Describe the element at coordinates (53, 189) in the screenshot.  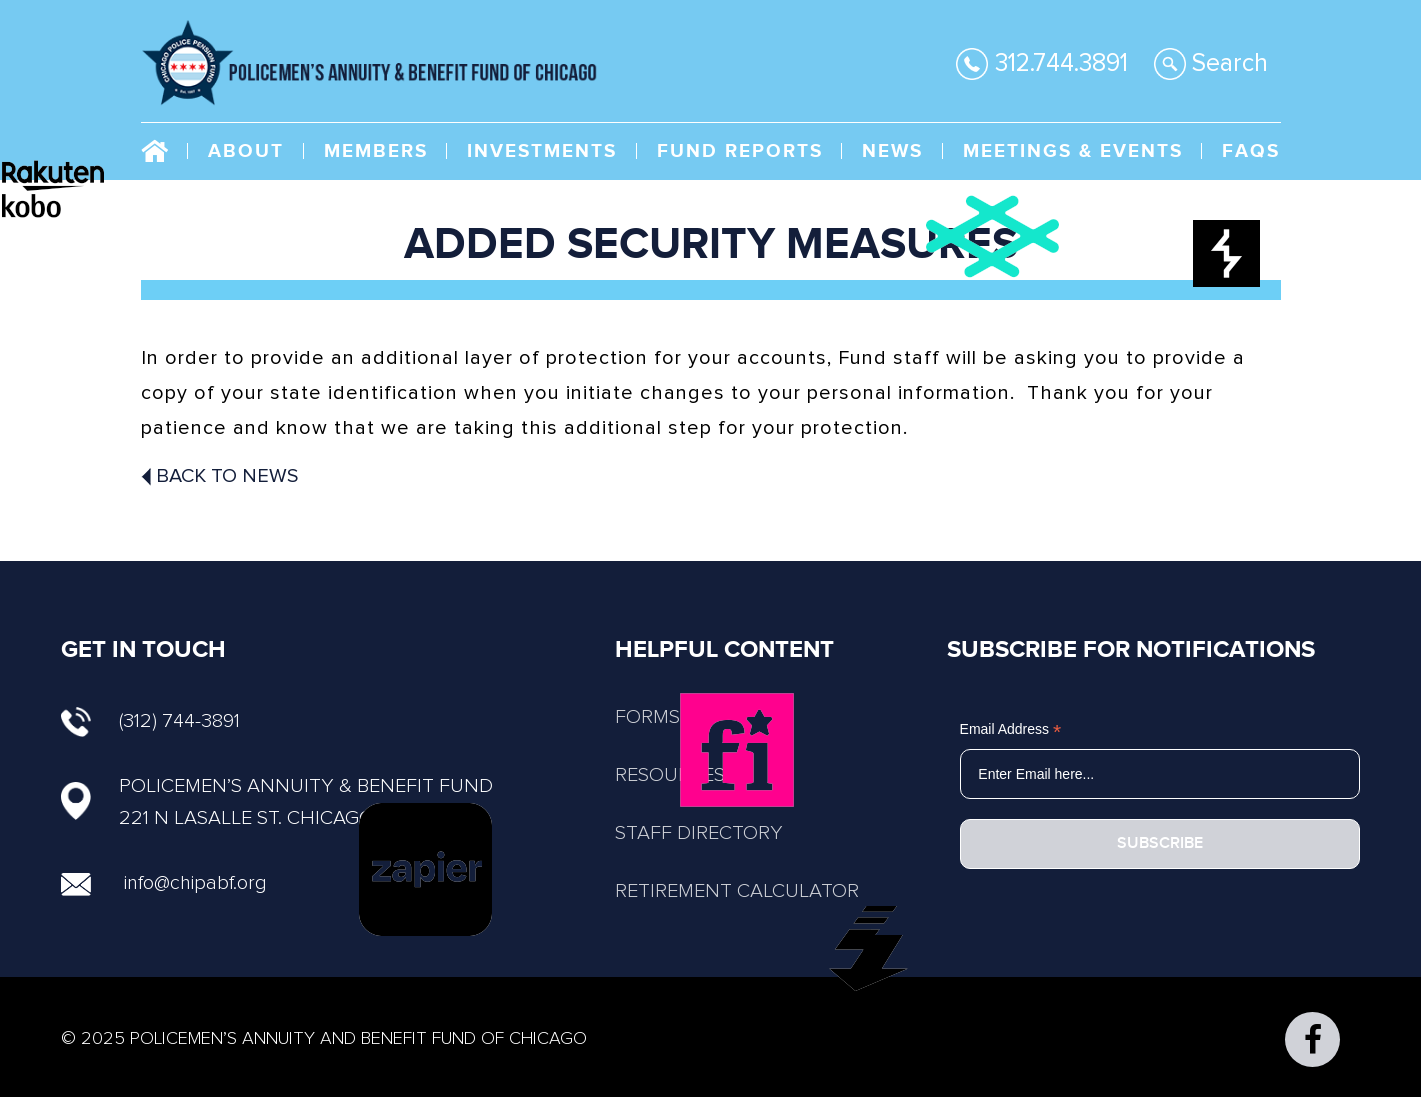
I see `open the Rakuten Kobo e-reader app` at that location.